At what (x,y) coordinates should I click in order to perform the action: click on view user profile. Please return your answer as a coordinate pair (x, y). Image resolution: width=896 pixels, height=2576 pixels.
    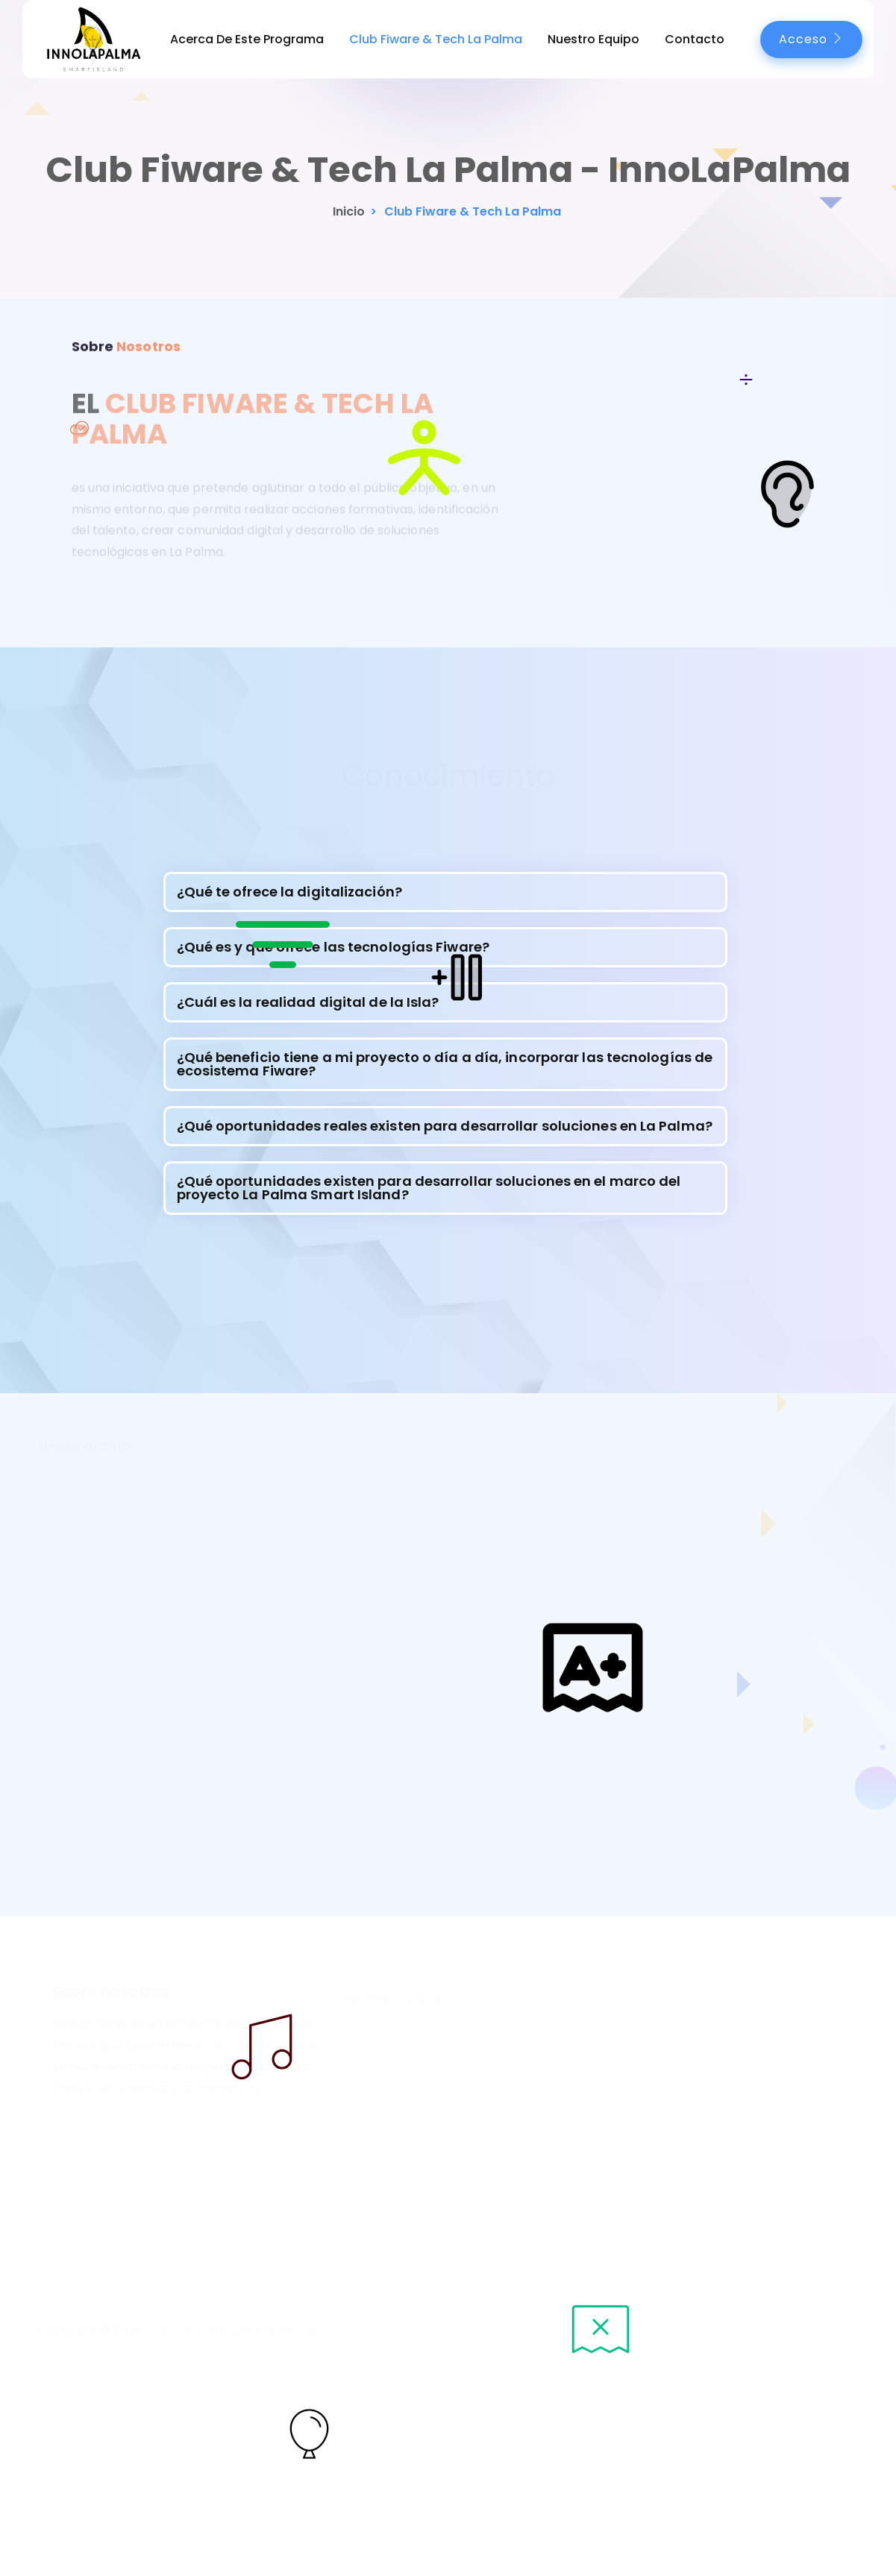
    Looking at the image, I should click on (424, 459).